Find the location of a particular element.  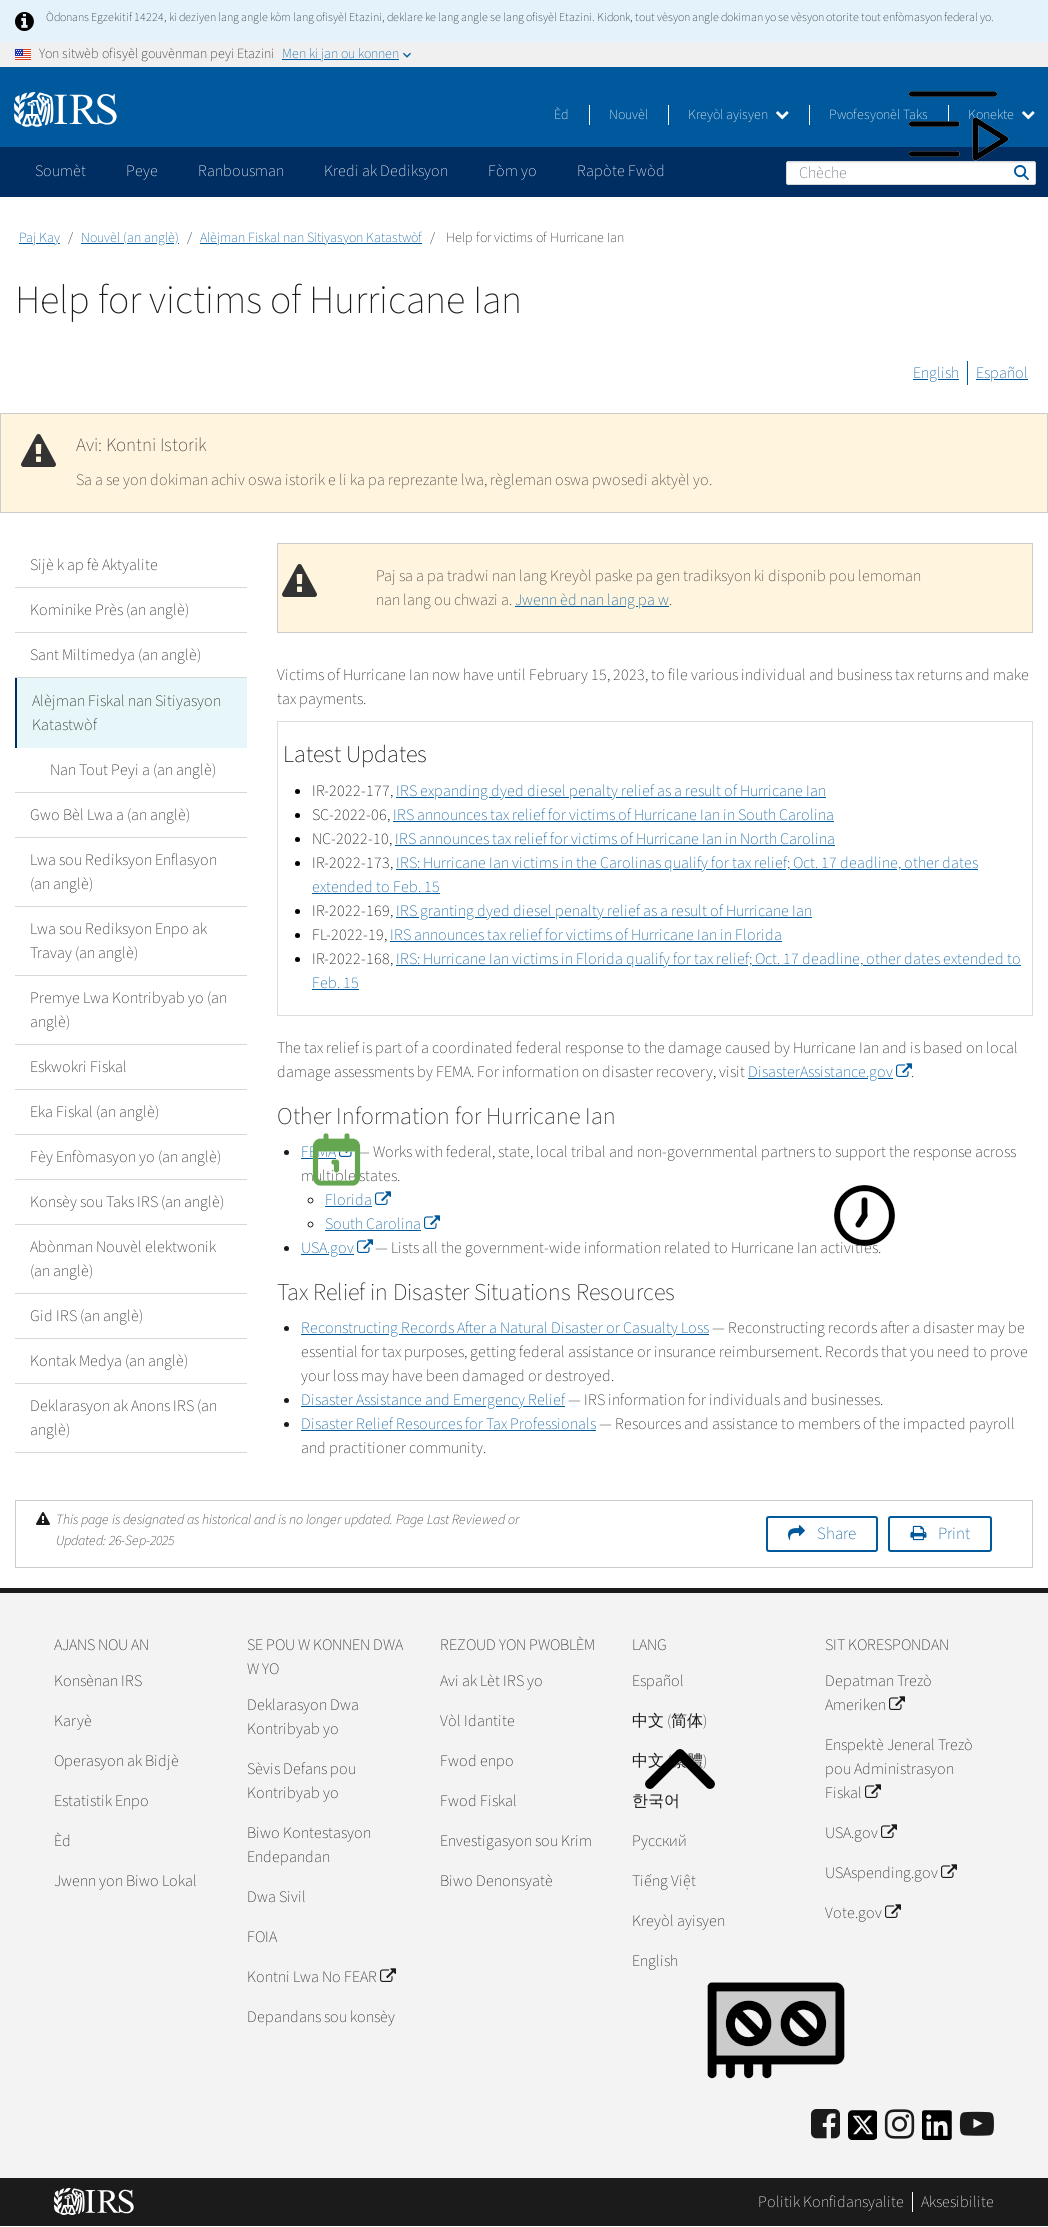

view calendar or schedule is located at coordinates (336, 1159).